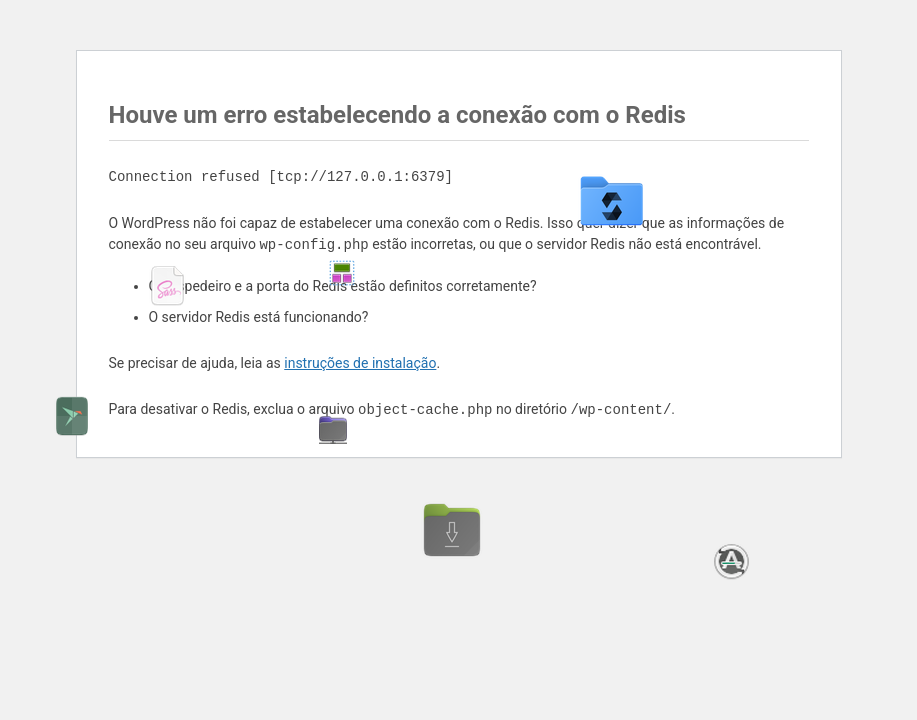  What do you see at coordinates (731, 561) in the screenshot?
I see `open the software update manager` at bounding box center [731, 561].